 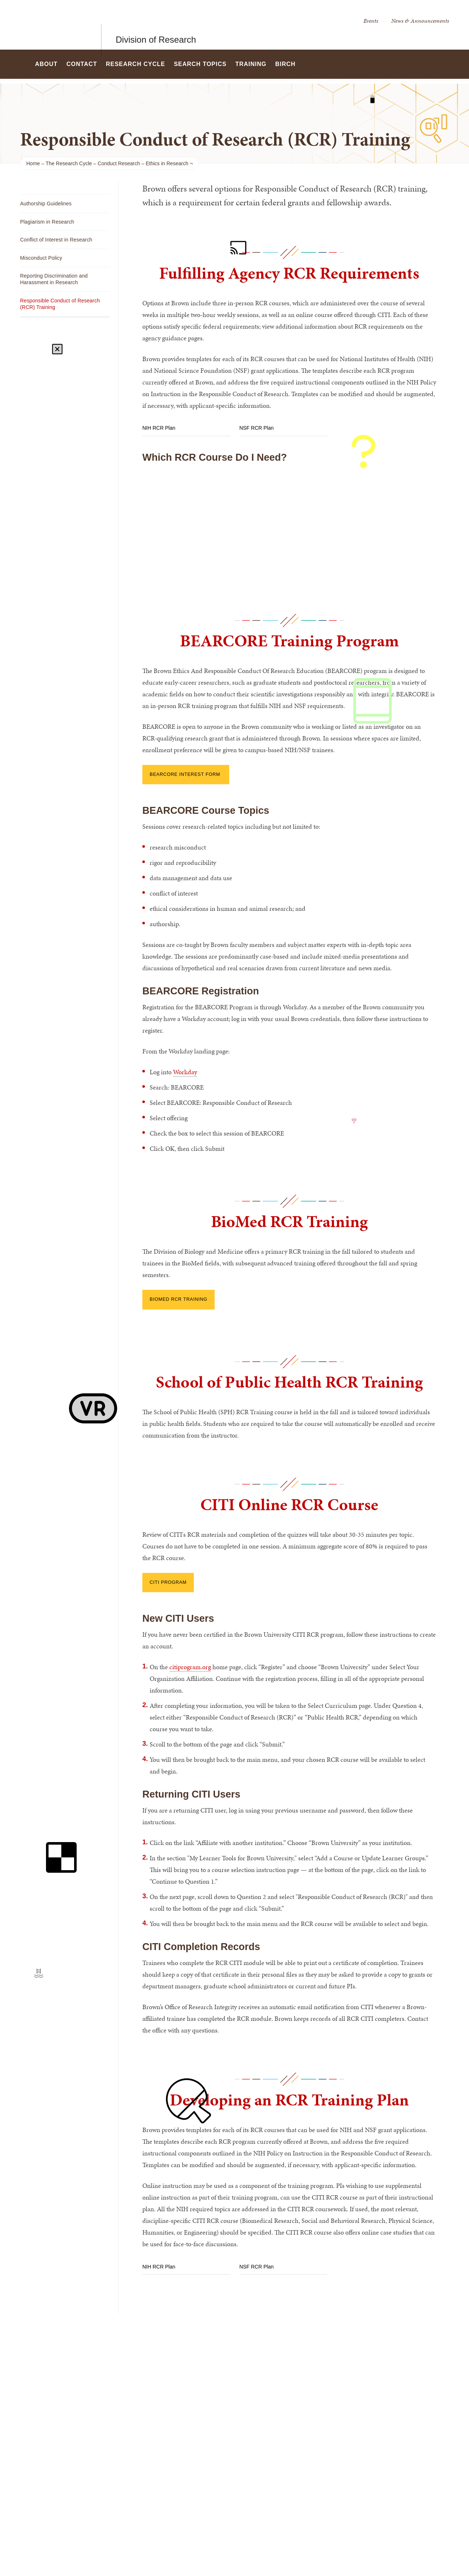 What do you see at coordinates (188, 2100) in the screenshot?
I see `access ping pong or table tennis game` at bounding box center [188, 2100].